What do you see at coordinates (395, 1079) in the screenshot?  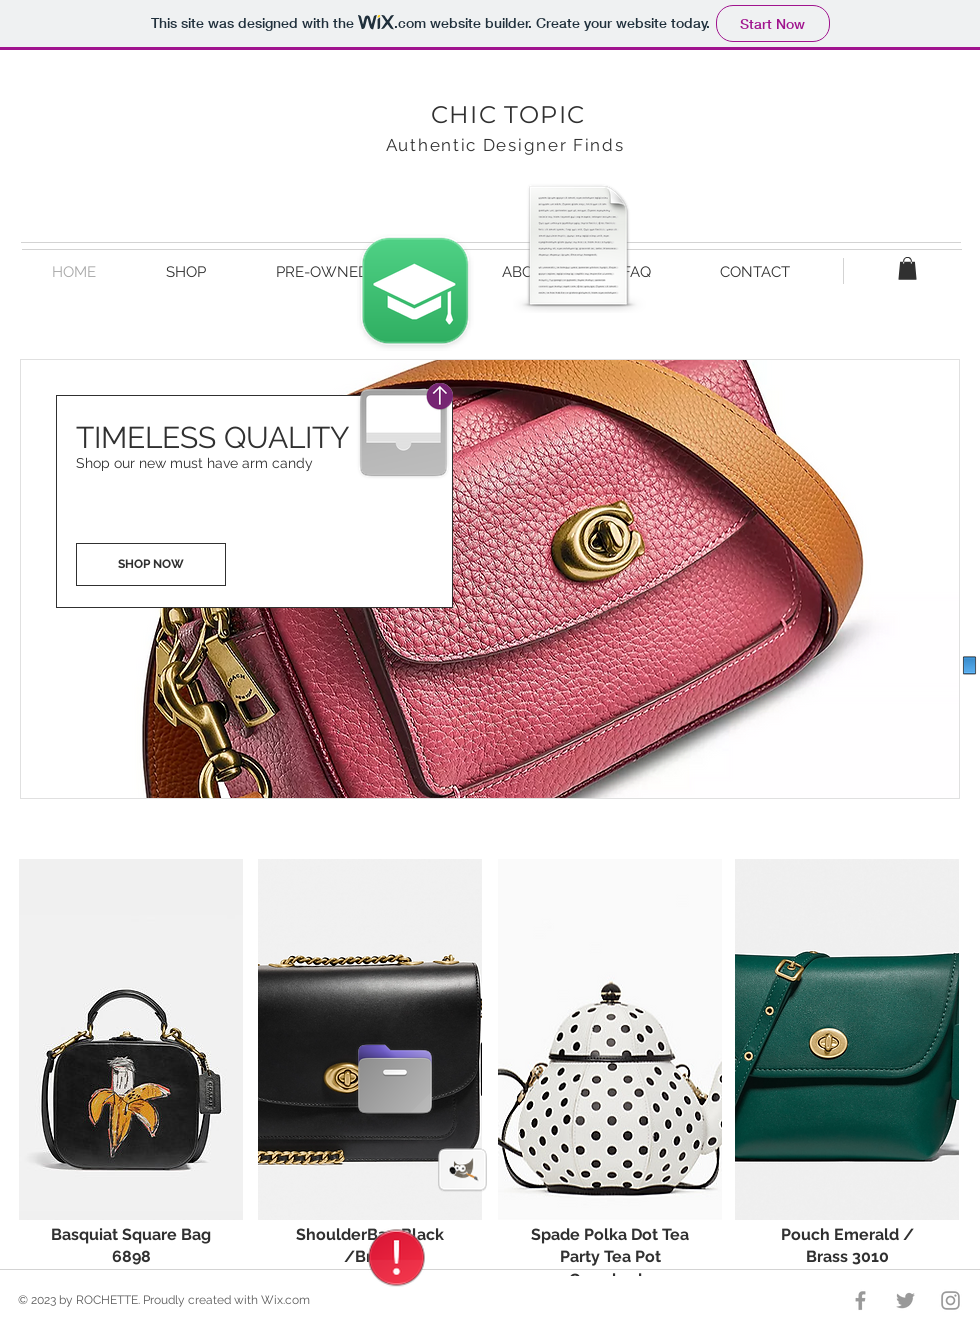 I see `open the nautilus file manager` at bounding box center [395, 1079].